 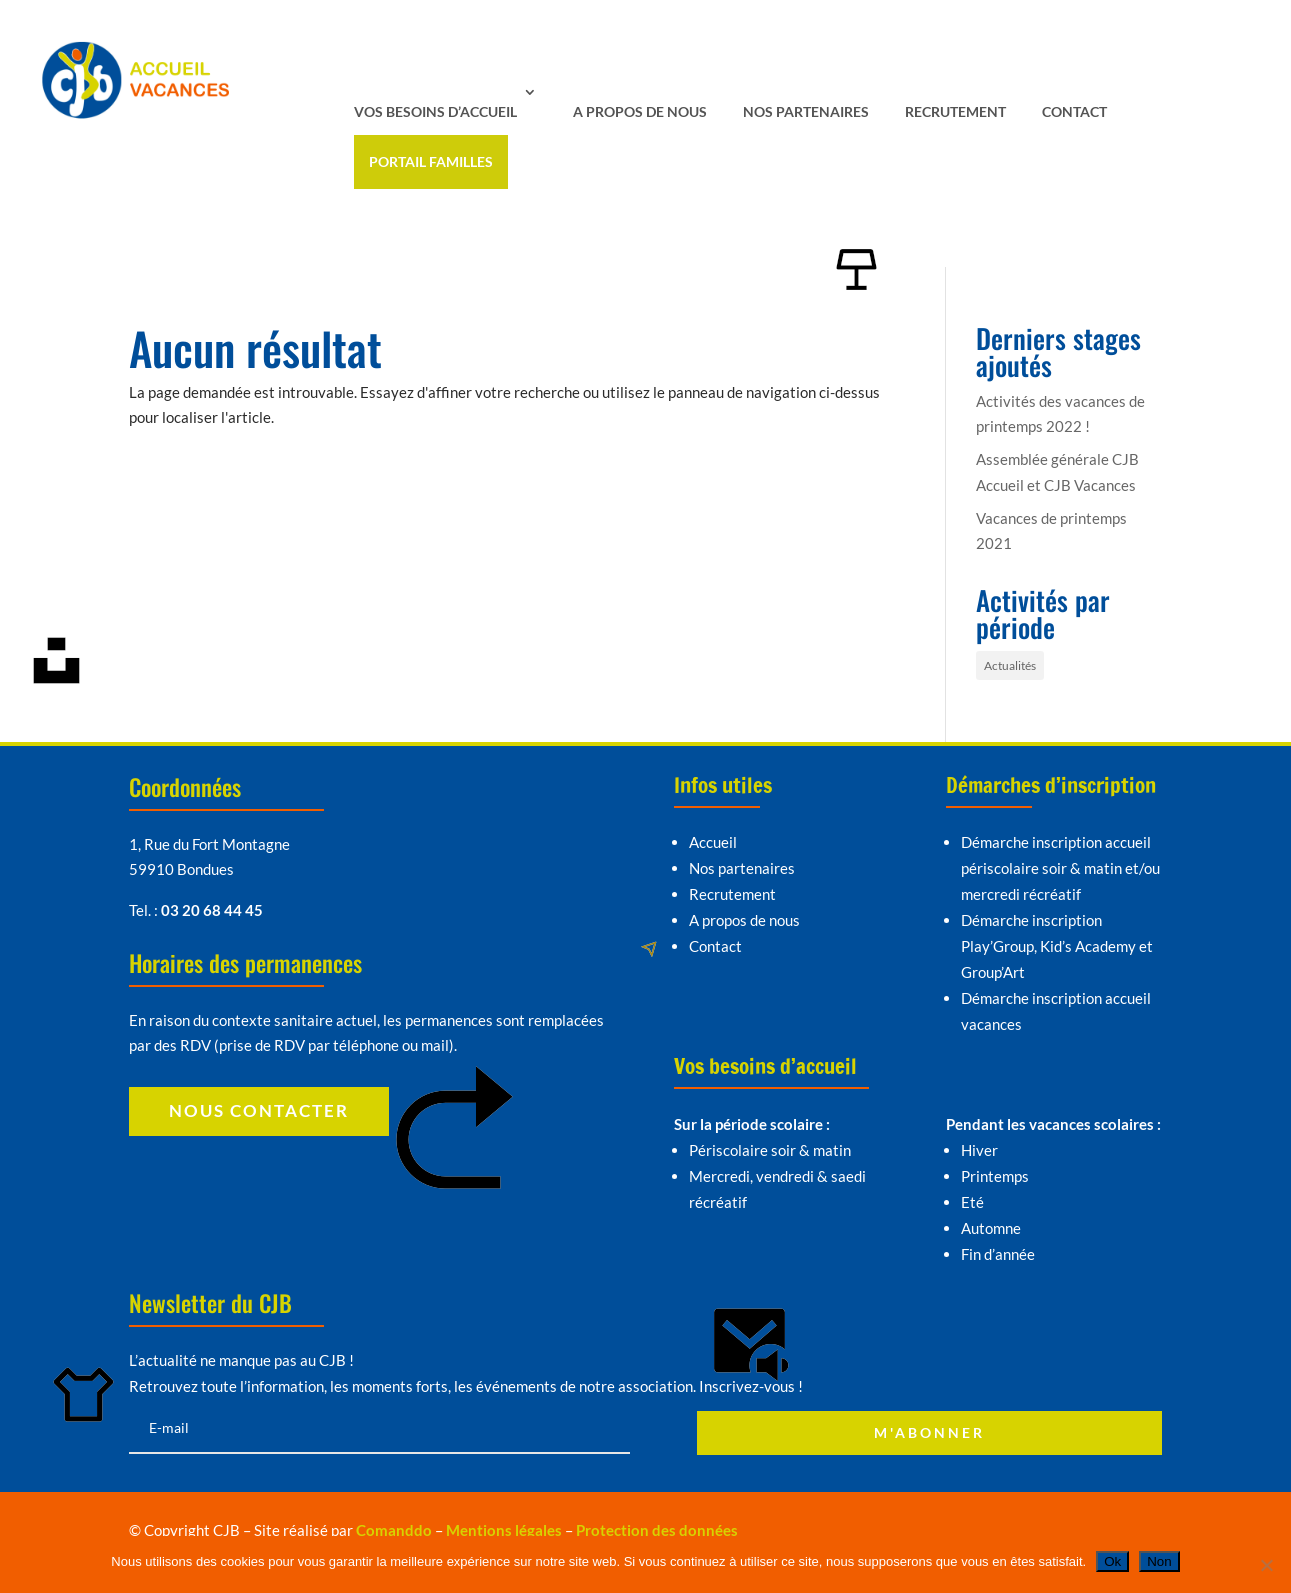 What do you see at coordinates (749, 1340) in the screenshot?
I see `adjust email notification sound settings` at bounding box center [749, 1340].